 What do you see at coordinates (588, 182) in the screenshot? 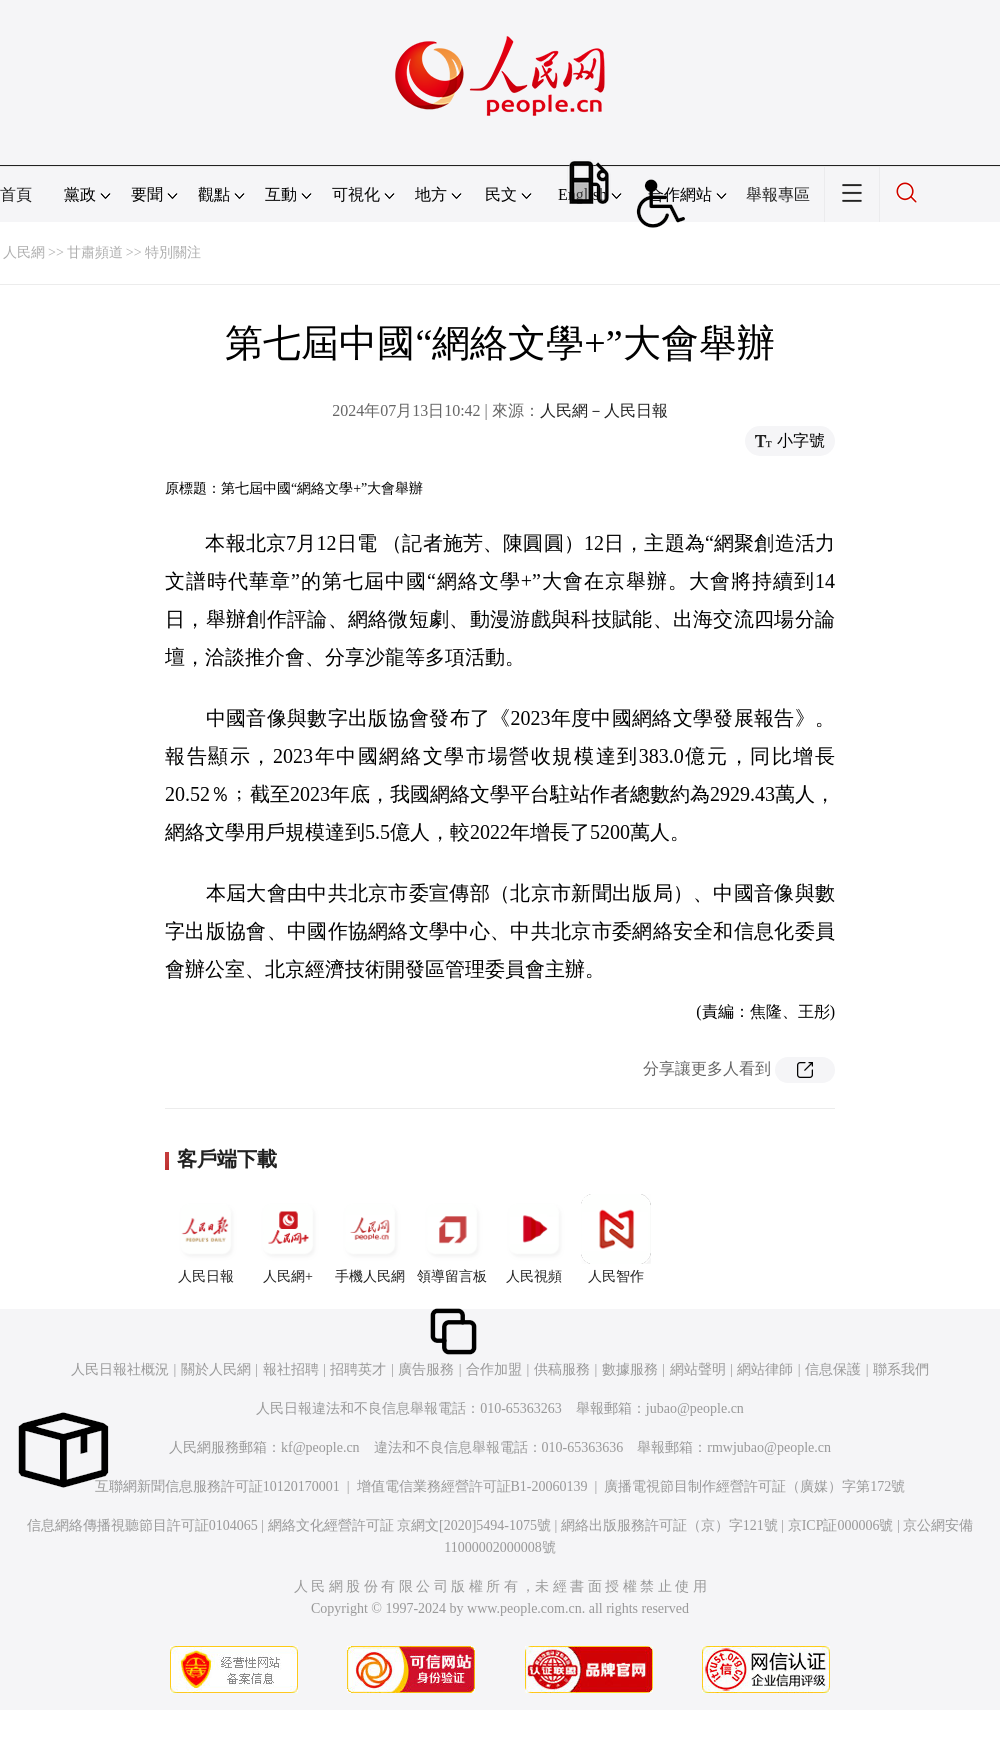
I see `find nearby gas stations` at bounding box center [588, 182].